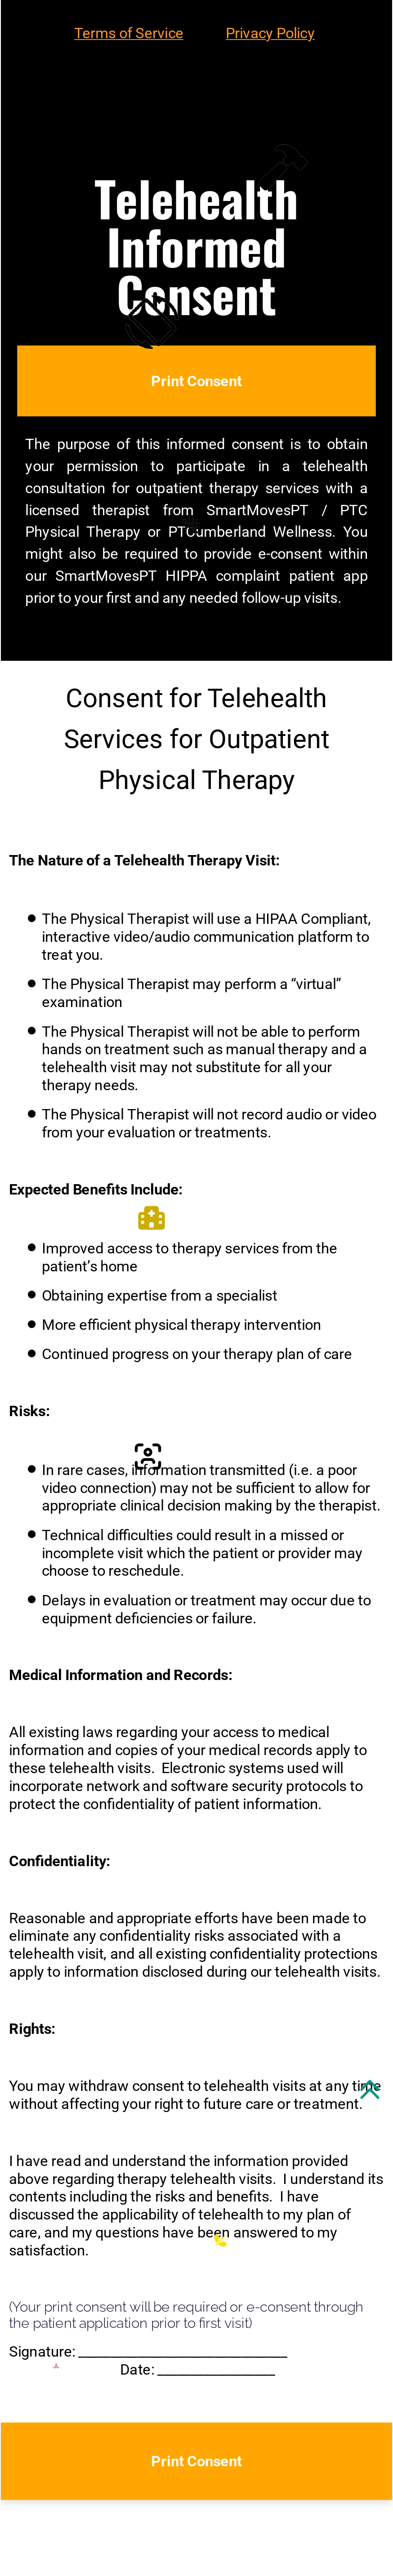  What do you see at coordinates (152, 322) in the screenshot?
I see `rotate screen orientation` at bounding box center [152, 322].